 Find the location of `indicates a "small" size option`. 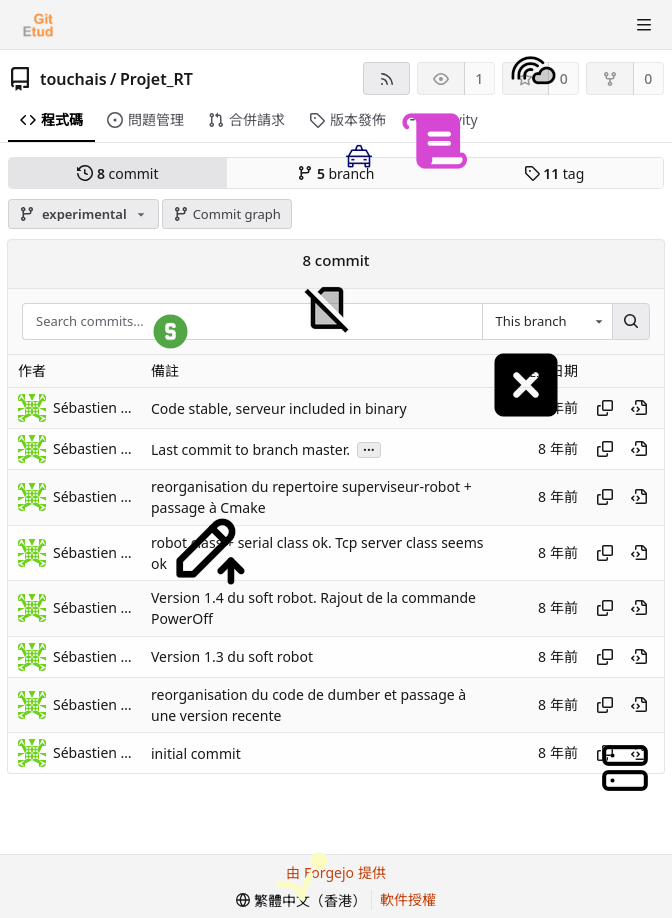

indicates a "small" size option is located at coordinates (170, 331).